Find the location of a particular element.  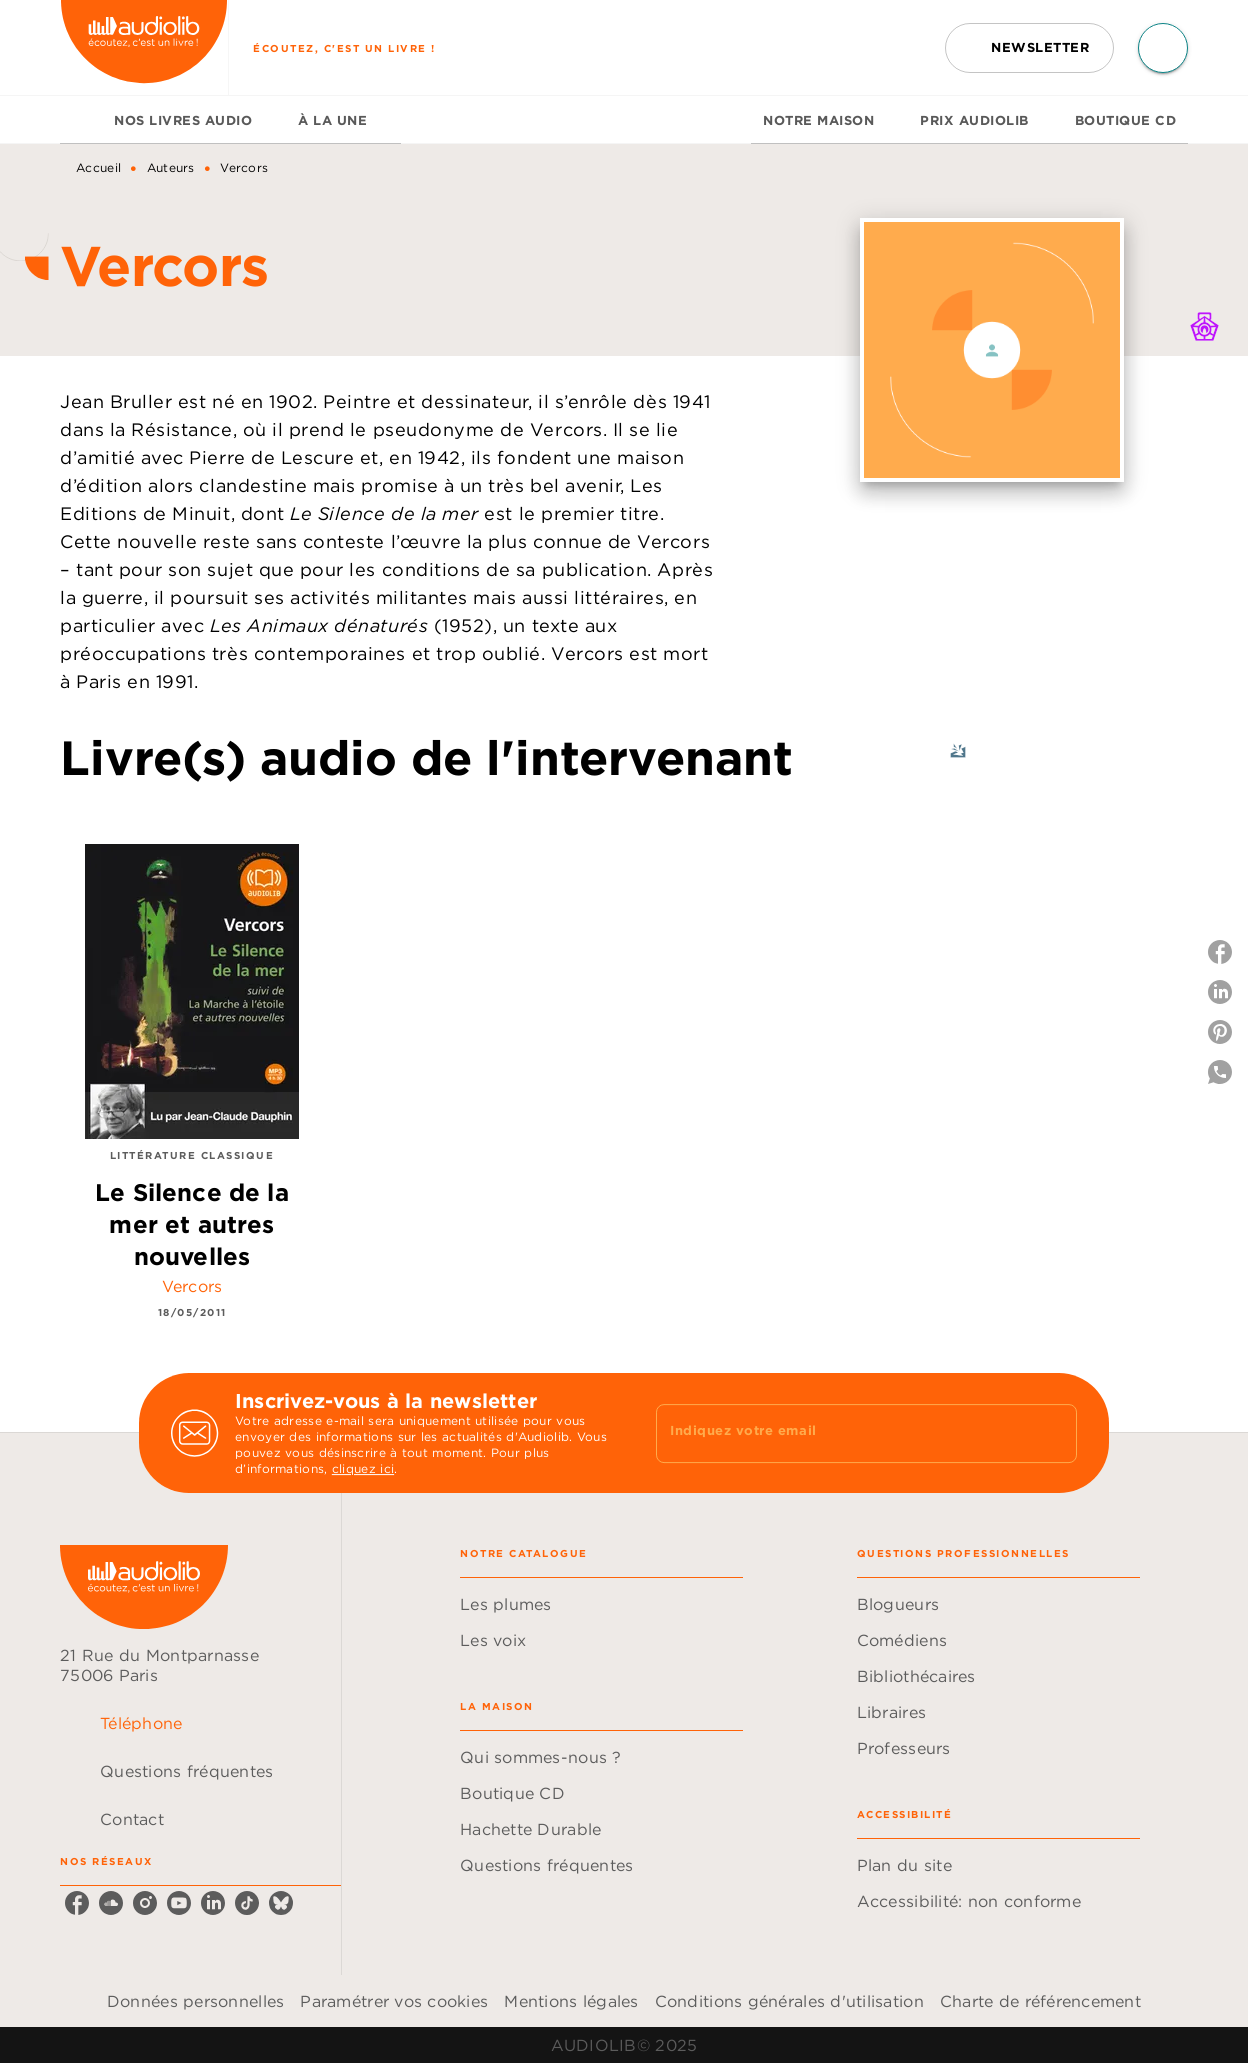

indicates structural damage or crack detected is located at coordinates (958, 750).